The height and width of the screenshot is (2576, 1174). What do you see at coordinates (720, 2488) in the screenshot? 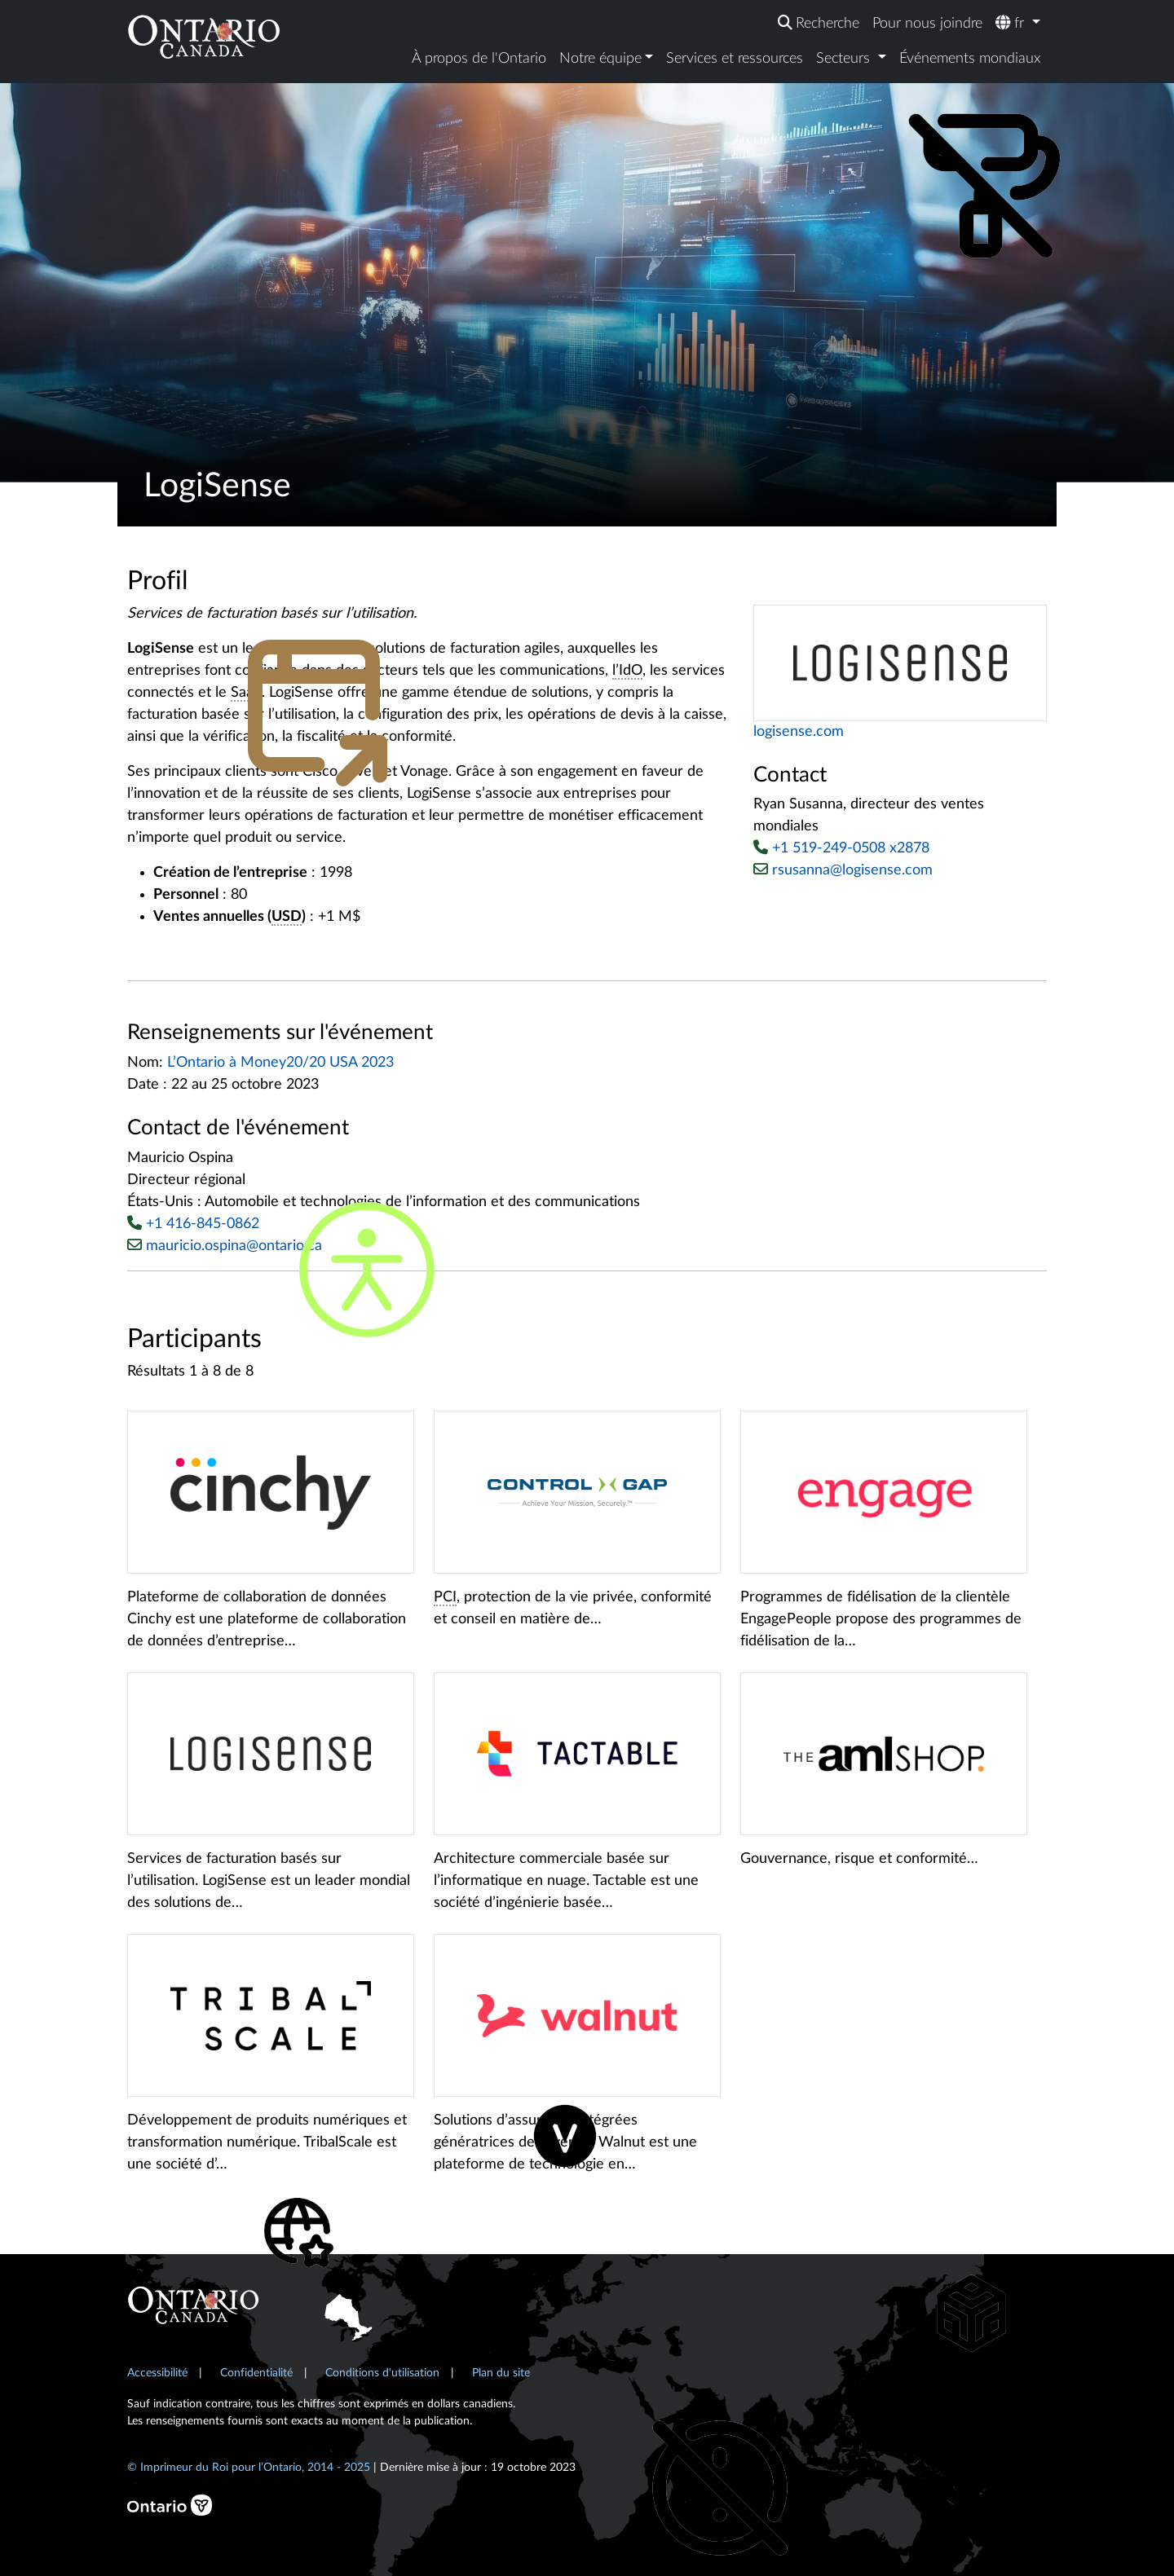
I see `disable or mute alerts` at bounding box center [720, 2488].